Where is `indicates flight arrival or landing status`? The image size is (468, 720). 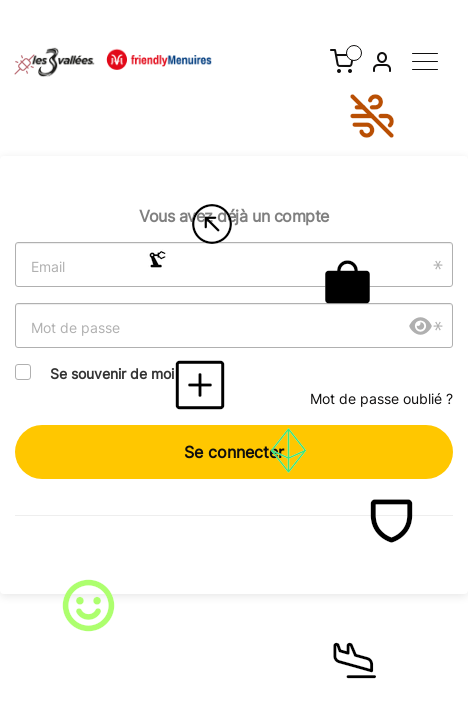
indicates flight arrival or landing status is located at coordinates (352, 660).